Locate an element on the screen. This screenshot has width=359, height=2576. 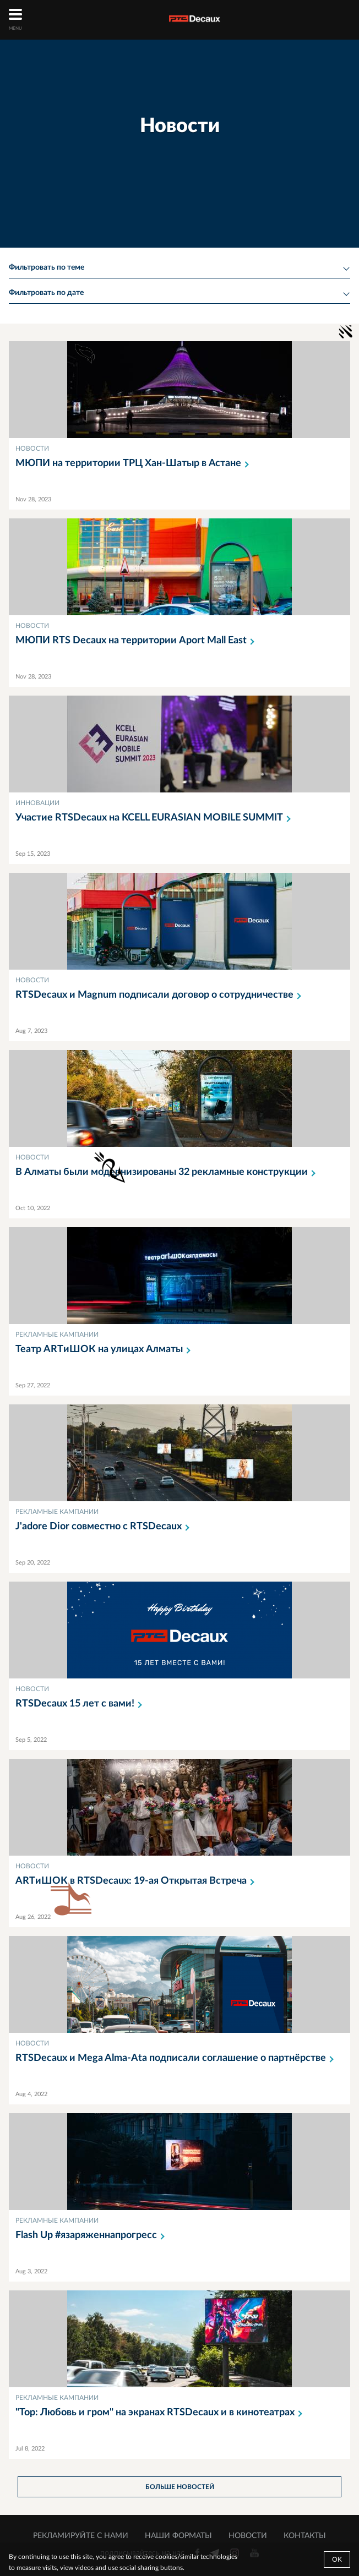
view your travel itinerary is located at coordinates (85, 354).